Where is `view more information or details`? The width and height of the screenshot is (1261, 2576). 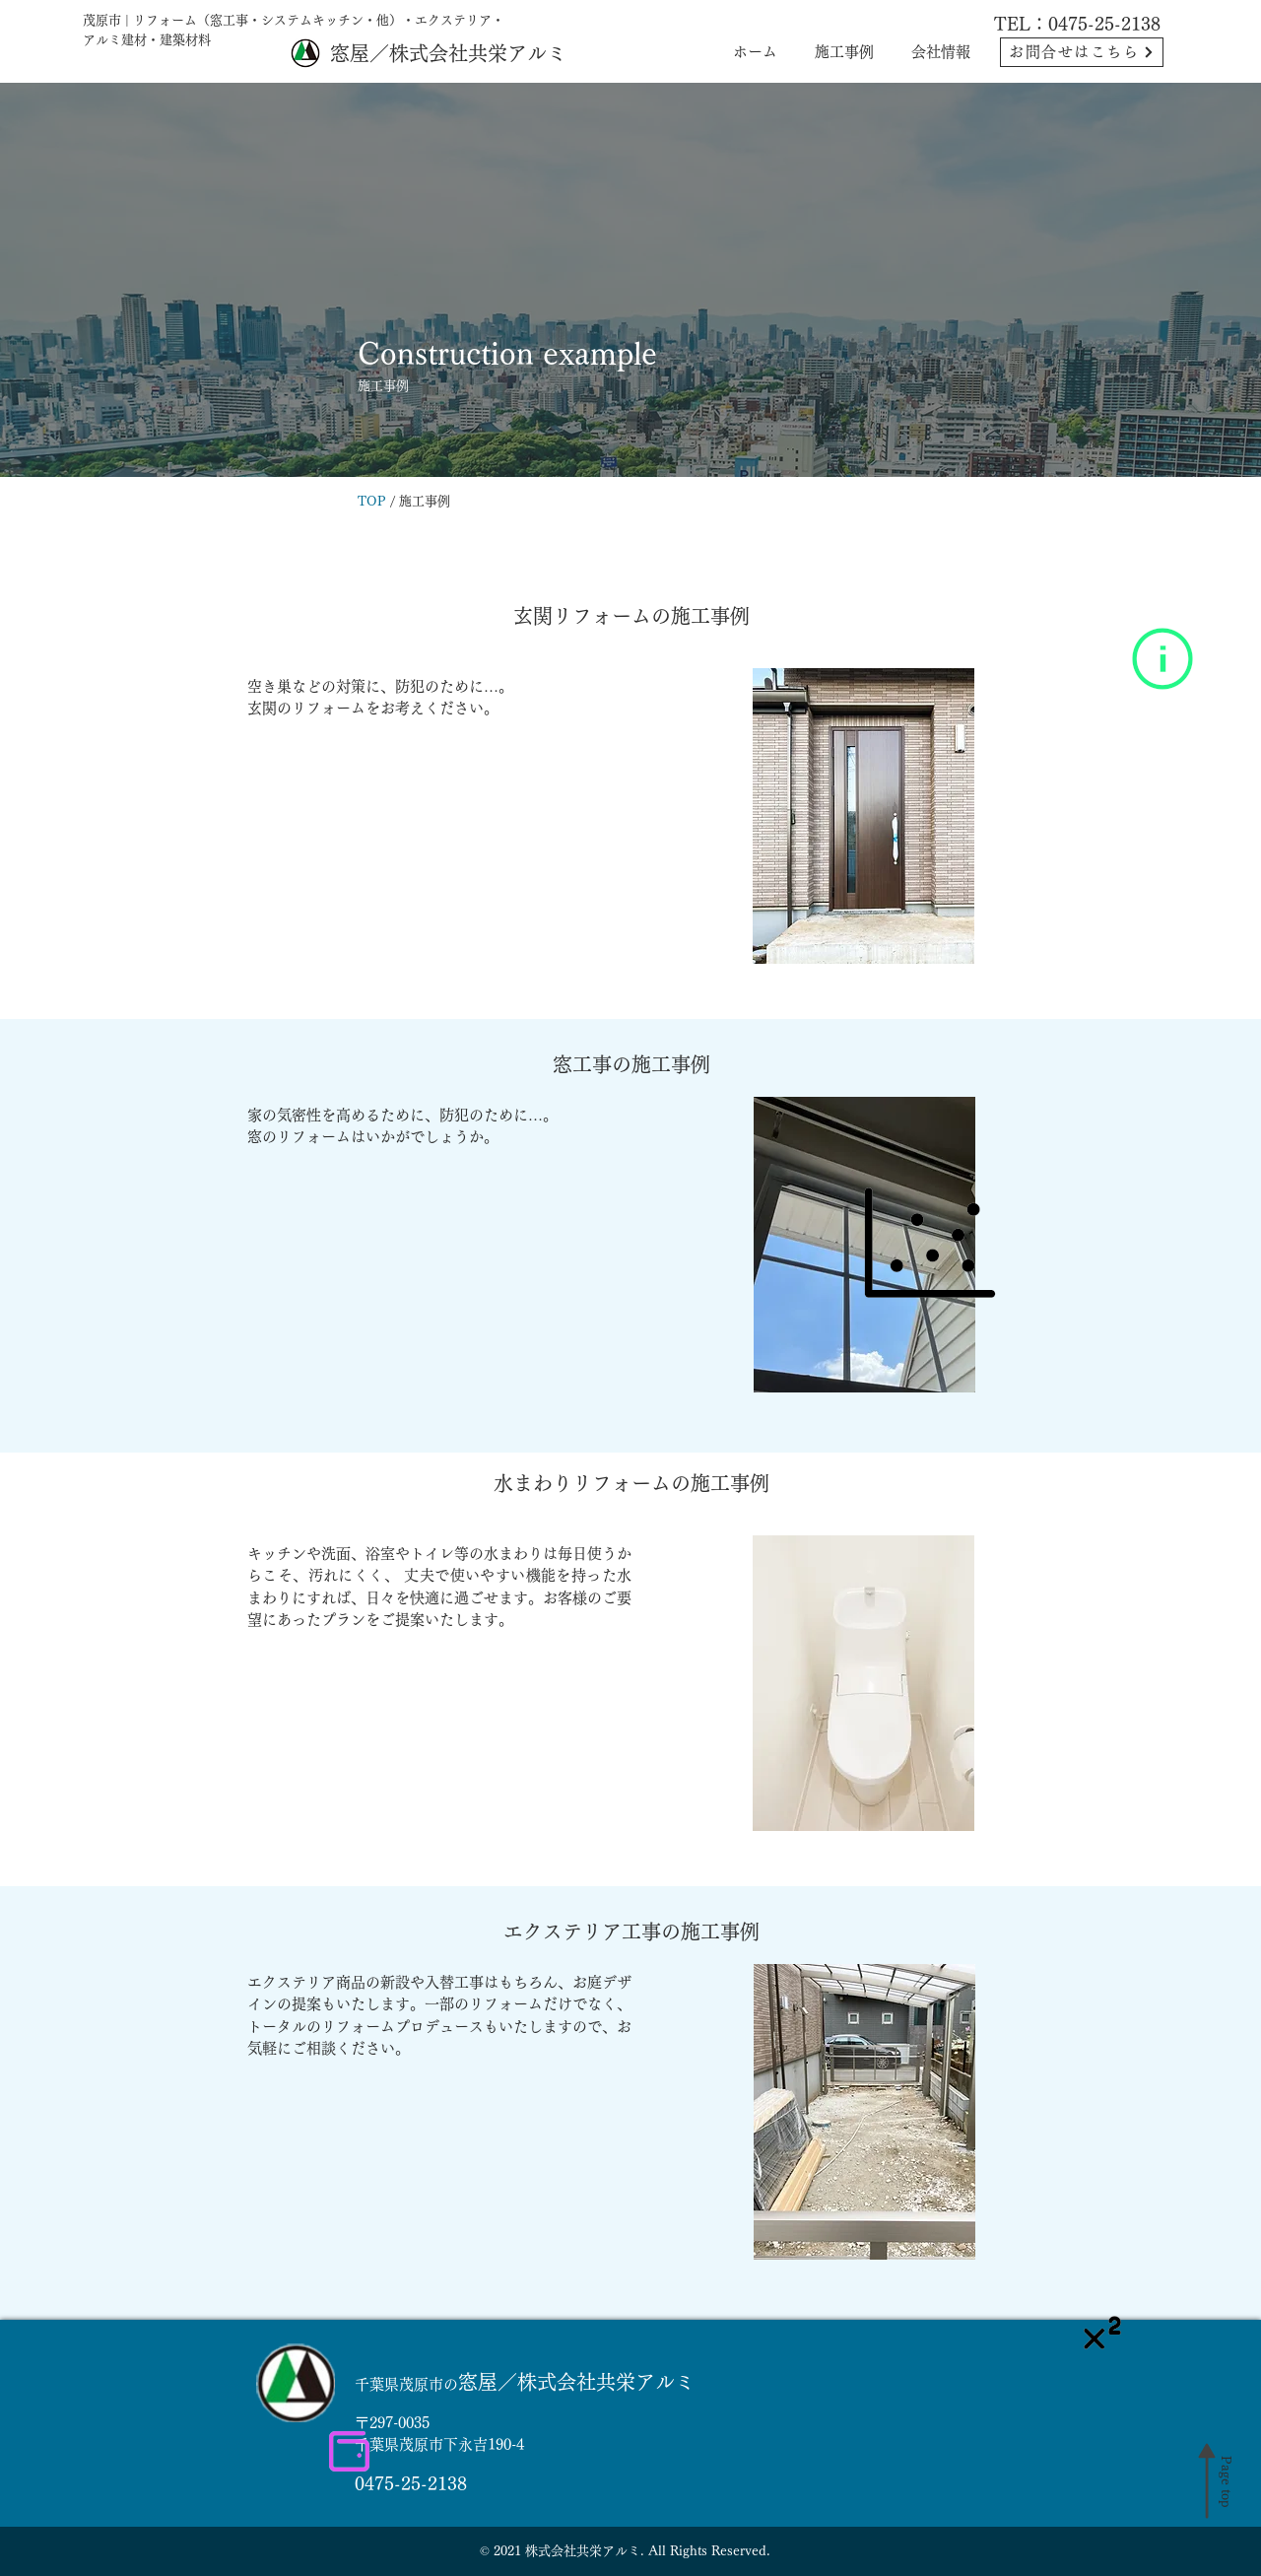
view more information or details is located at coordinates (1162, 658).